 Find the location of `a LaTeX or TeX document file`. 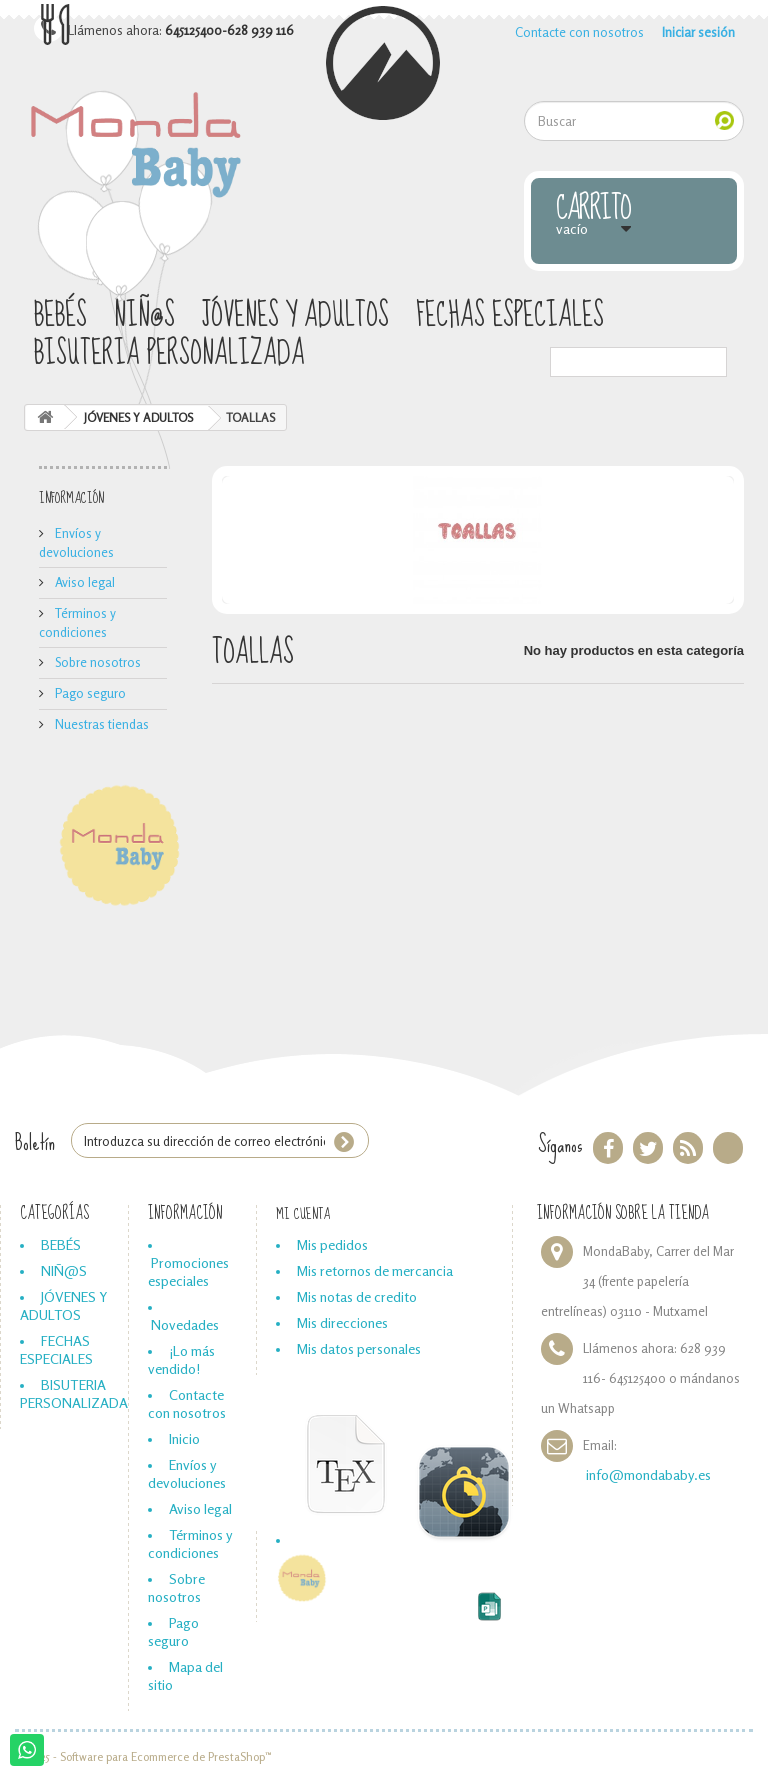

a LaTeX or TeX document file is located at coordinates (346, 1464).